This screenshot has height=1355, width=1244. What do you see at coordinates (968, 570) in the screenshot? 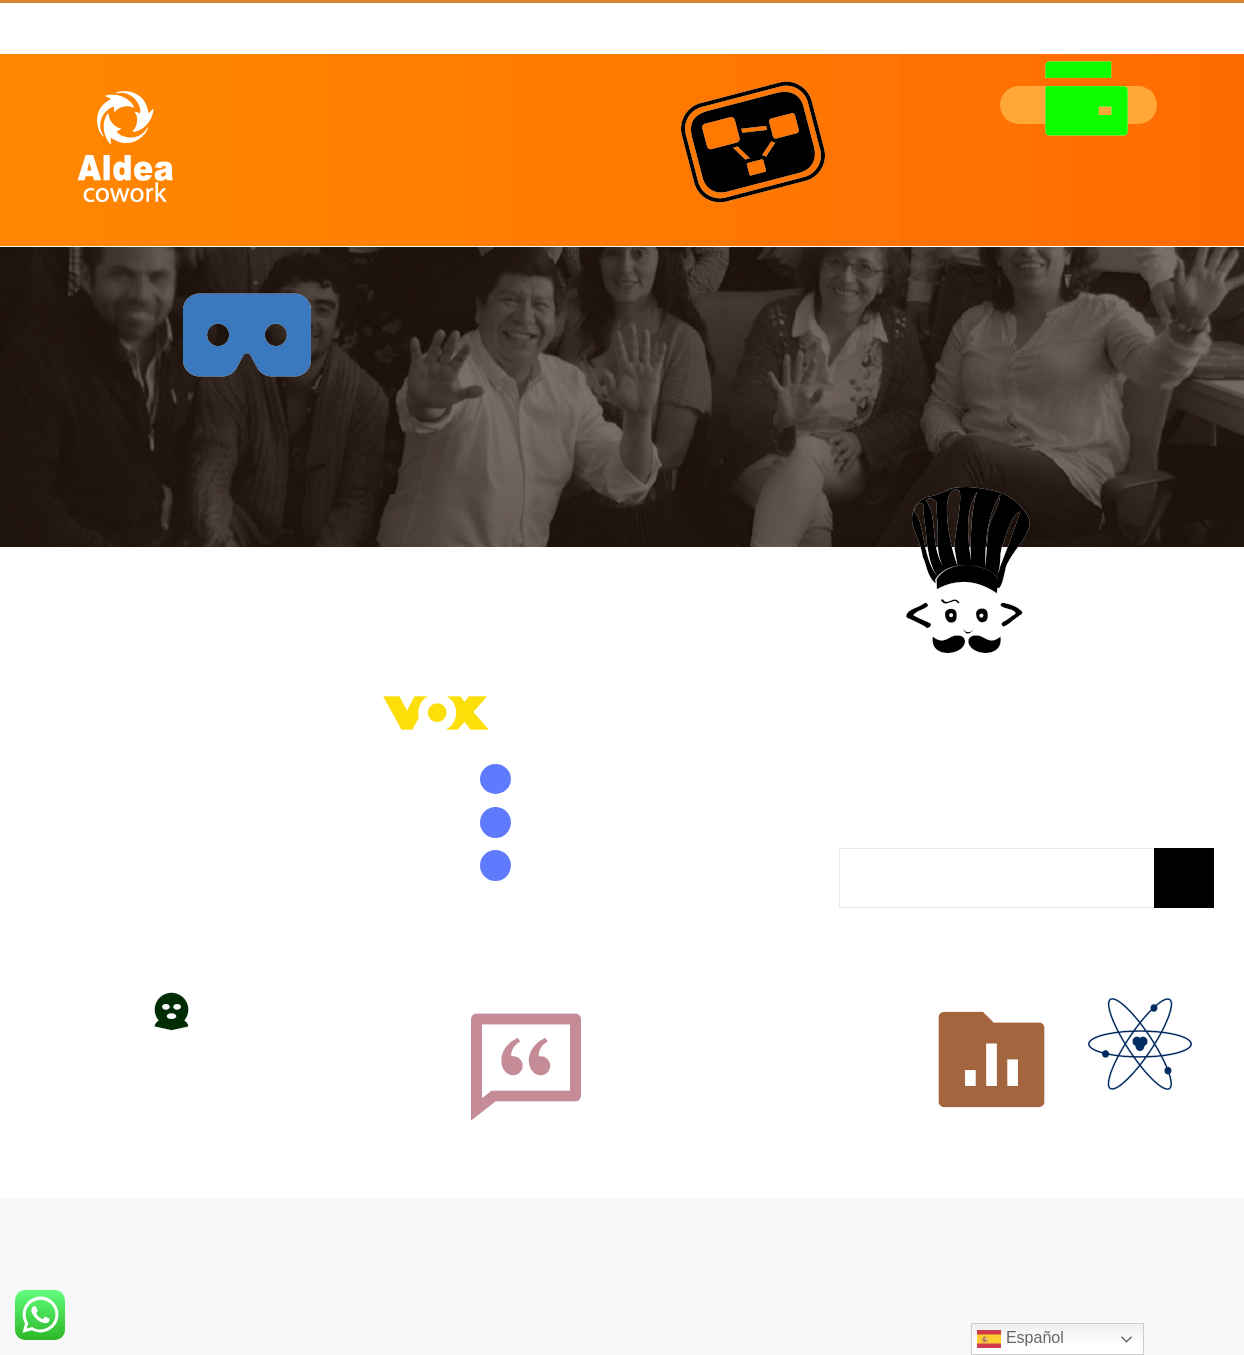
I see `visit codechef competitive programming platform` at bounding box center [968, 570].